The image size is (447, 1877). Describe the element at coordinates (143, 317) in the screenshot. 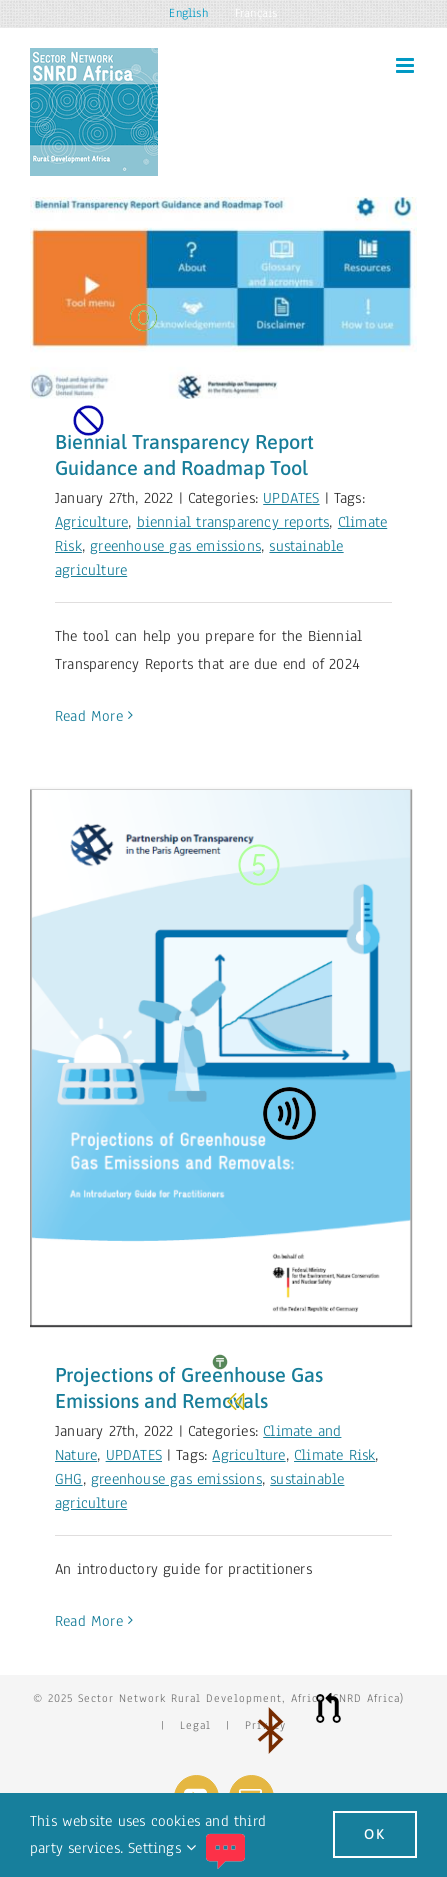

I see `indicates zero items or empty count` at that location.